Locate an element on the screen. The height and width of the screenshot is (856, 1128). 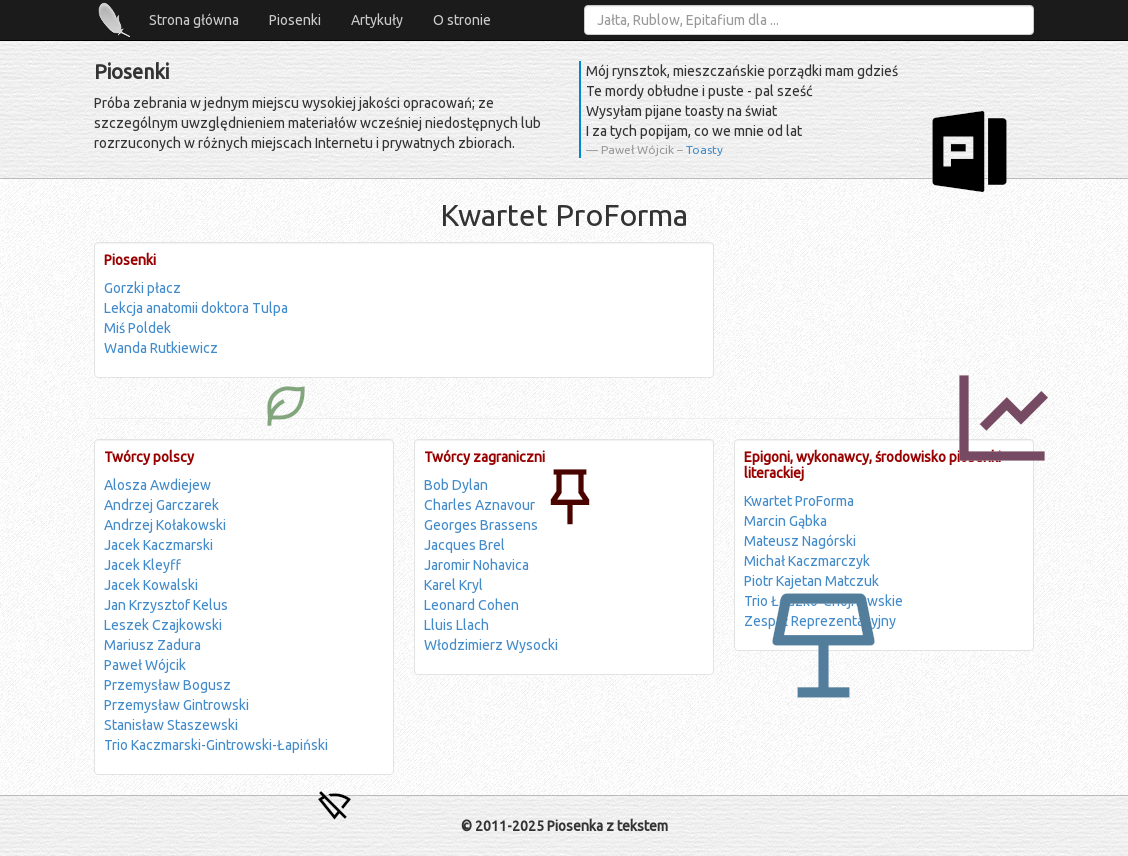
pin an item to keep it visible is located at coordinates (570, 494).